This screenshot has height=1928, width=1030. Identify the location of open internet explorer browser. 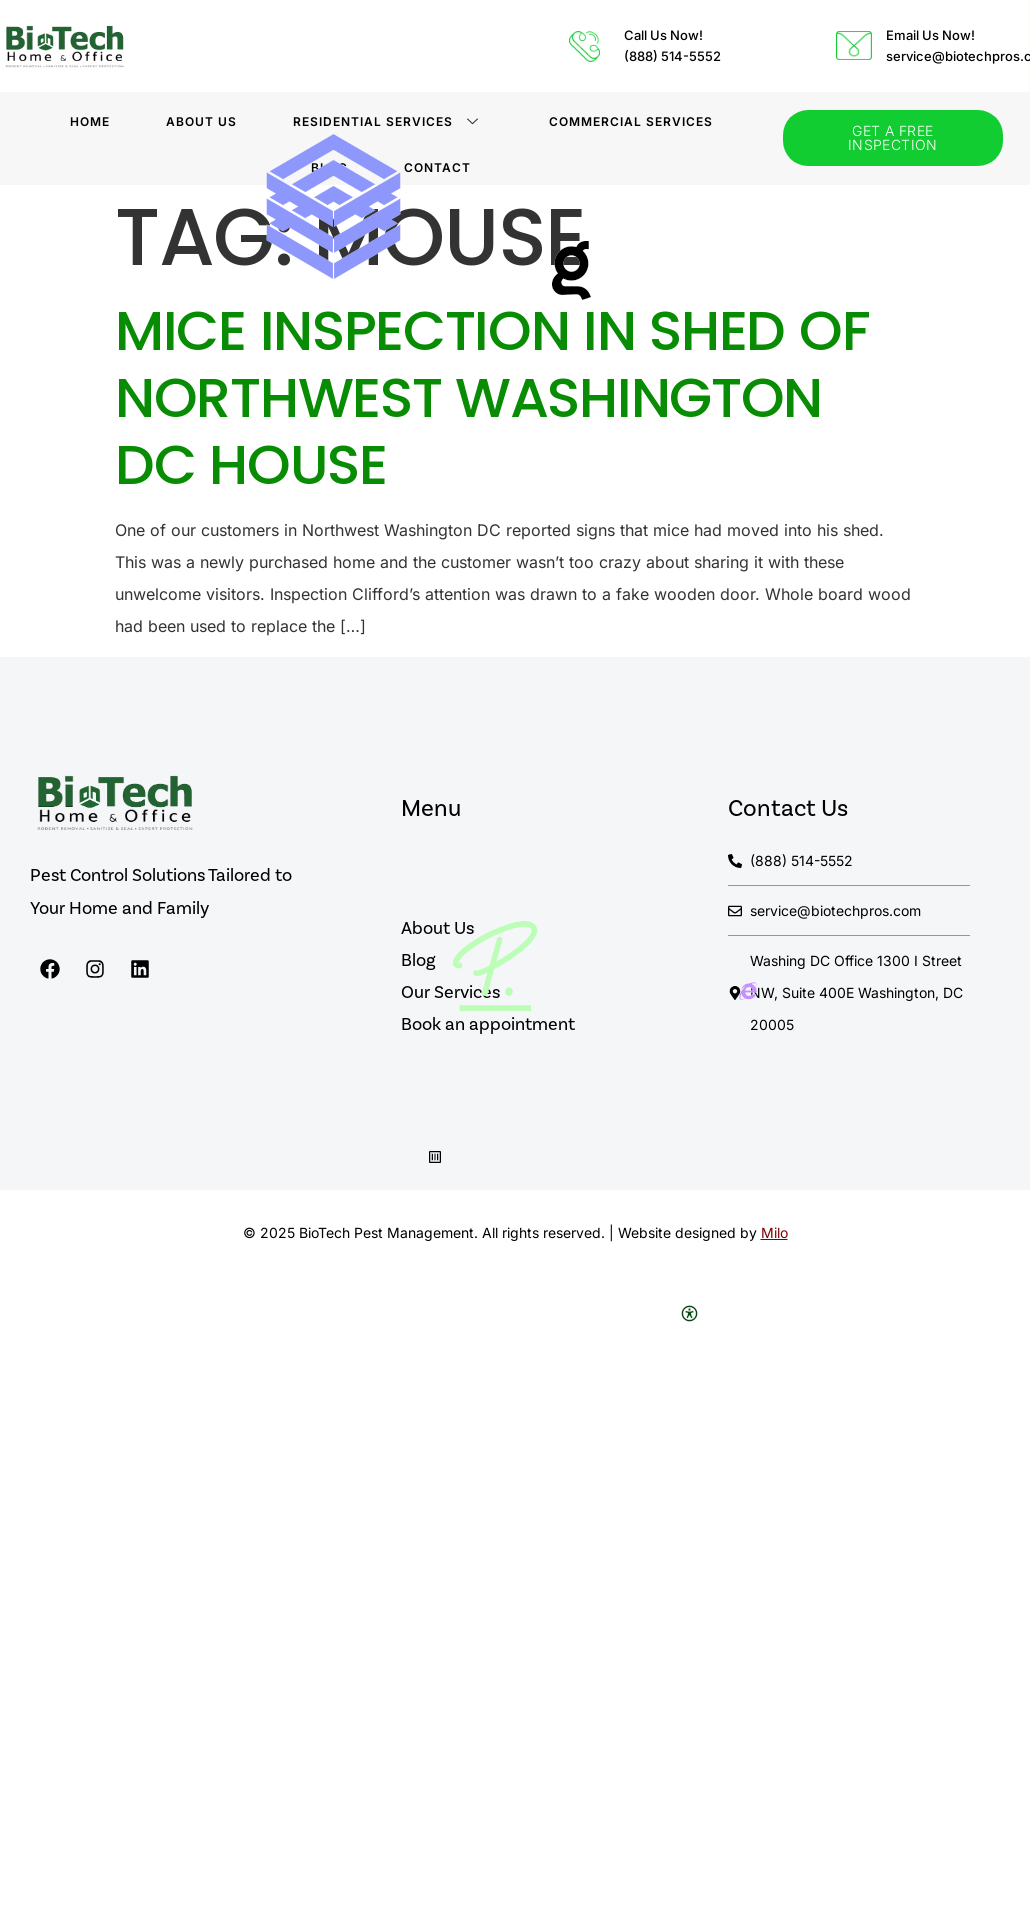
(748, 991).